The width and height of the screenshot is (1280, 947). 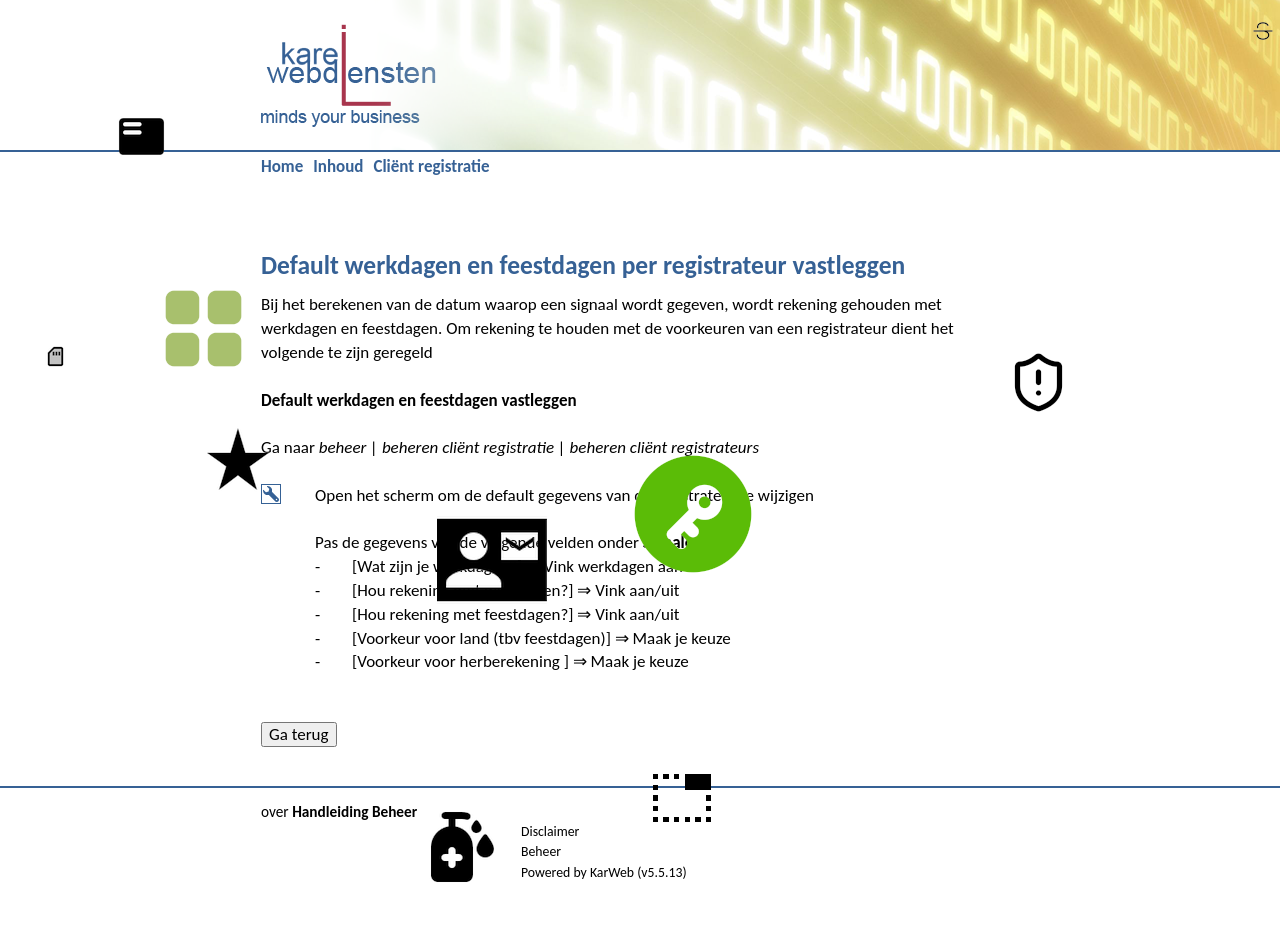 What do you see at coordinates (682, 798) in the screenshot?
I see `an inactive or unselected browser tab` at bounding box center [682, 798].